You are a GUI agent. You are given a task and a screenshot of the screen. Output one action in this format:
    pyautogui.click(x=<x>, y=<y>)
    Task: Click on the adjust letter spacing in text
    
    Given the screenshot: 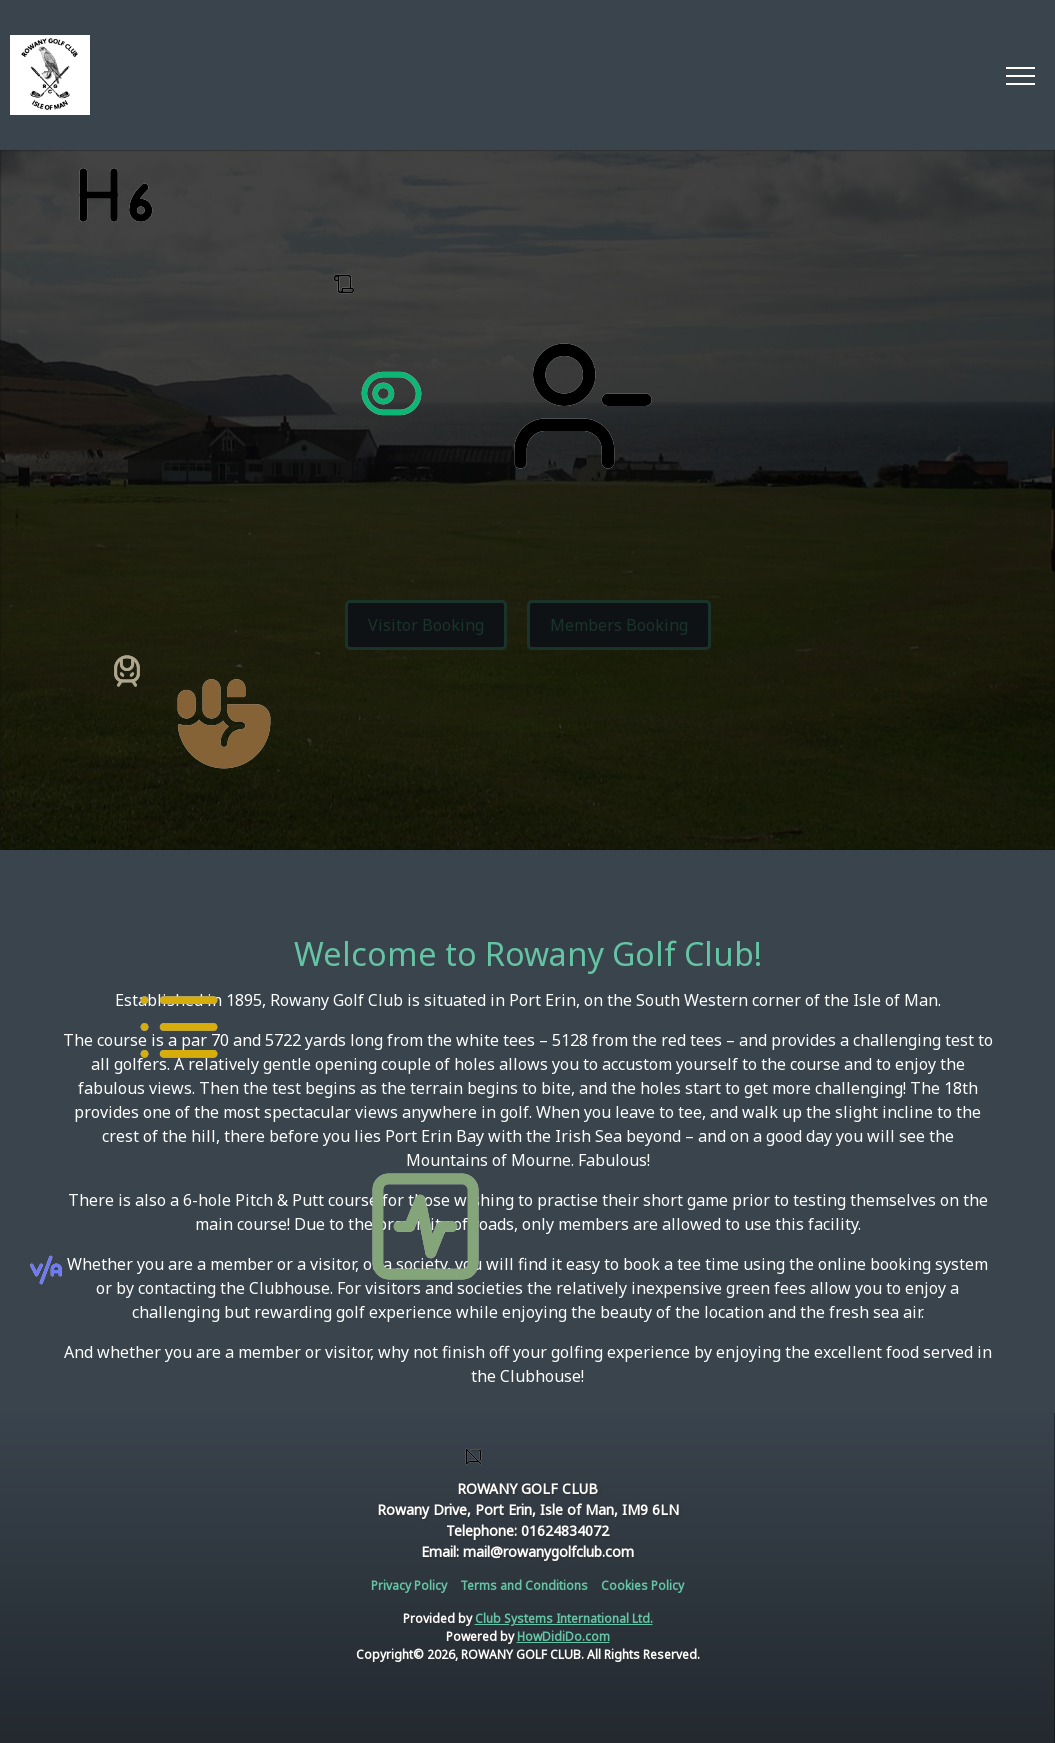 What is the action you would take?
    pyautogui.click(x=46, y=1270)
    